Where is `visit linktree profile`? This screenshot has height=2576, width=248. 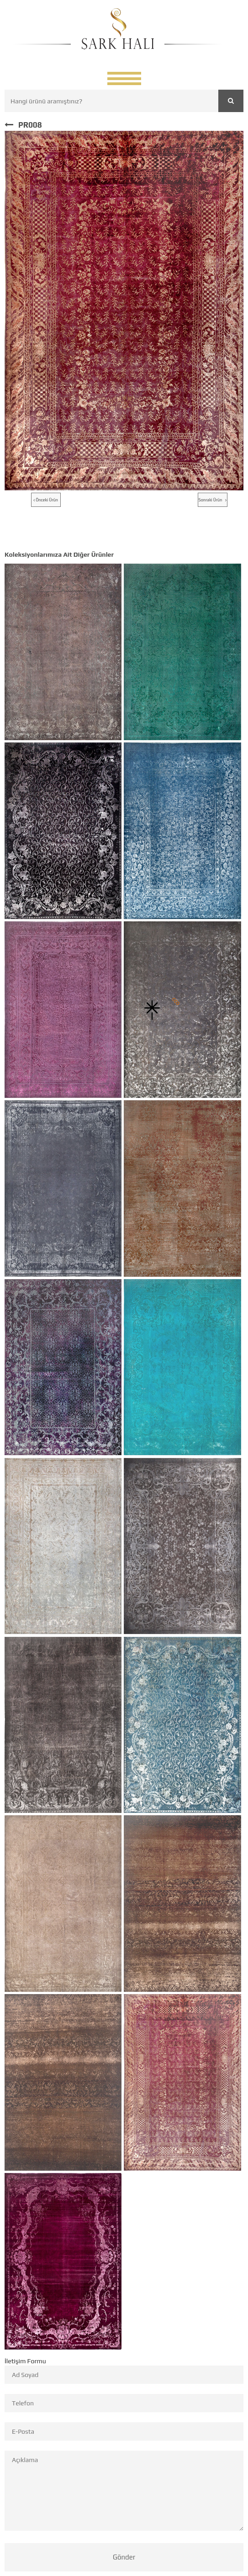
visit linktree profile is located at coordinates (152, 1010).